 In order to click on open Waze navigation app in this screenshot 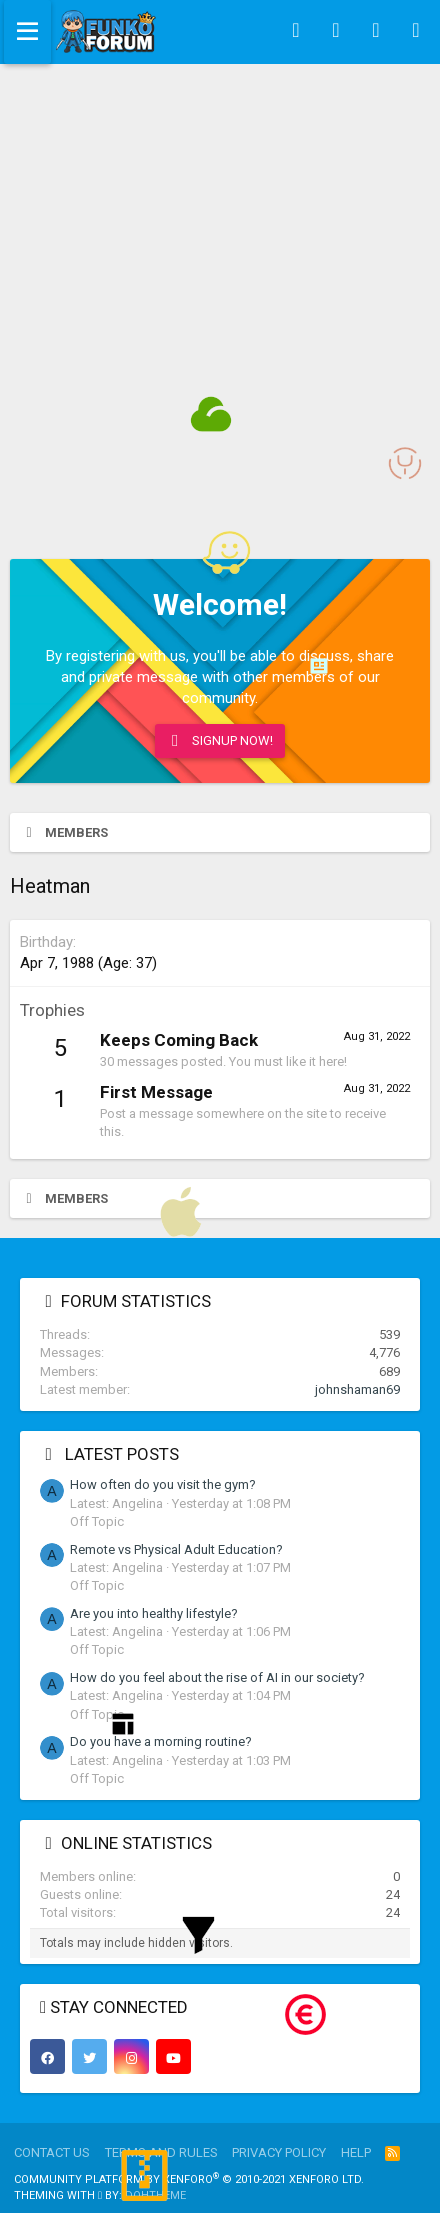, I will do `click(226, 552)`.